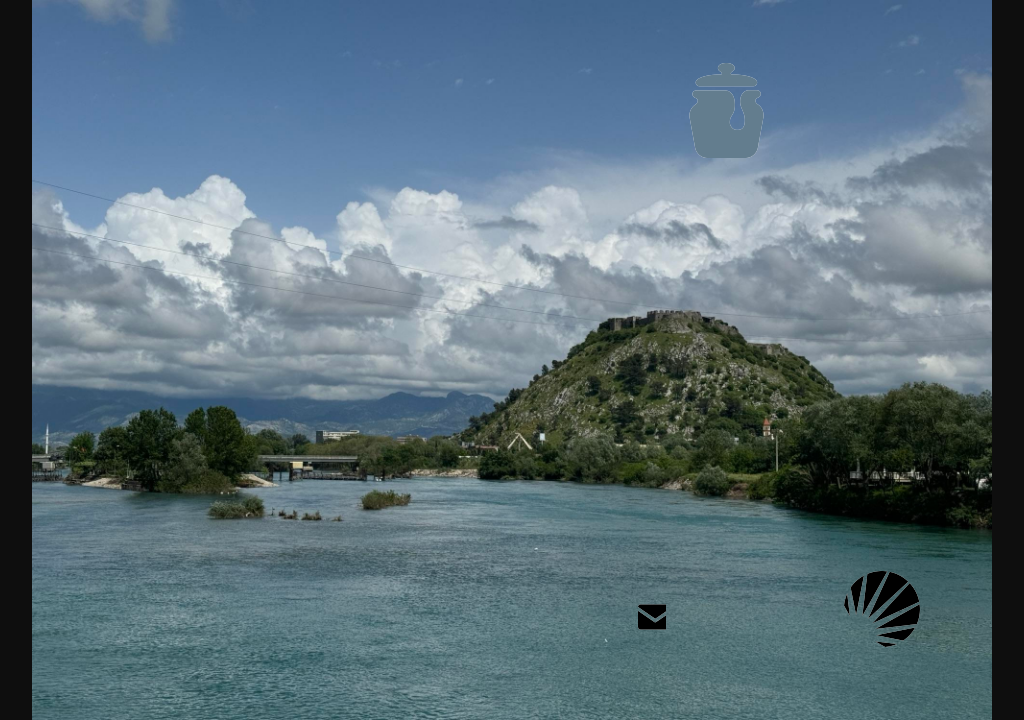 The width and height of the screenshot is (1024, 720). Describe the element at coordinates (726, 110) in the screenshot. I see `iconjar app logo` at that location.